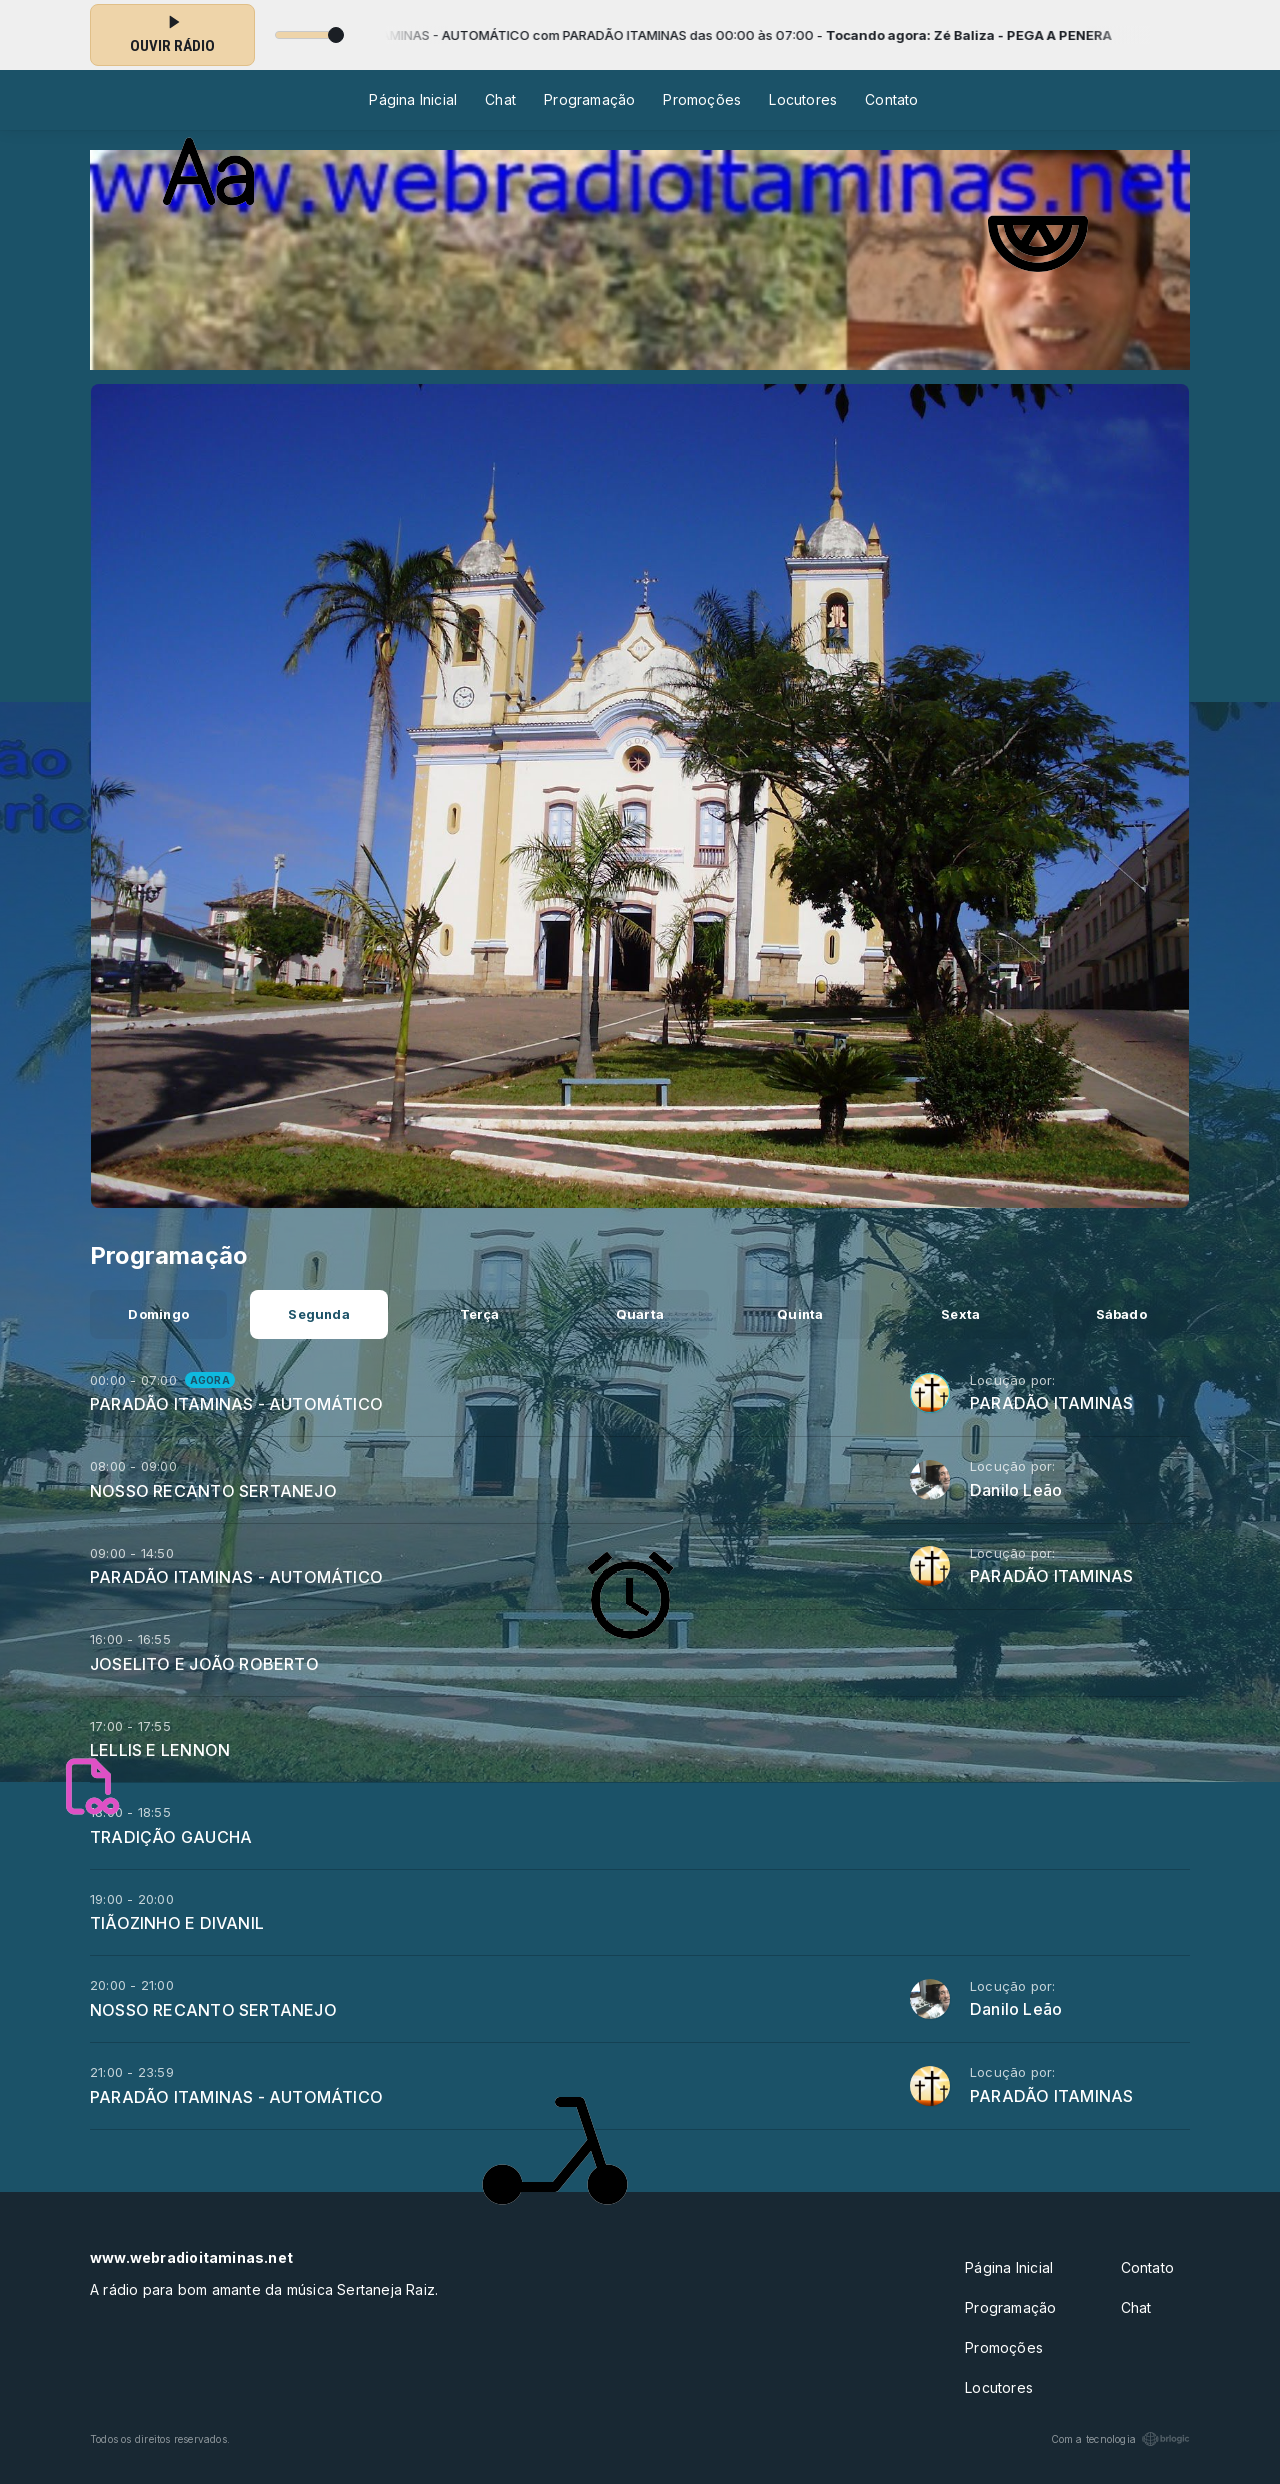 The width and height of the screenshot is (1280, 2484). What do you see at coordinates (88, 1786) in the screenshot?
I see `a file with unlimited or infinite storage` at bounding box center [88, 1786].